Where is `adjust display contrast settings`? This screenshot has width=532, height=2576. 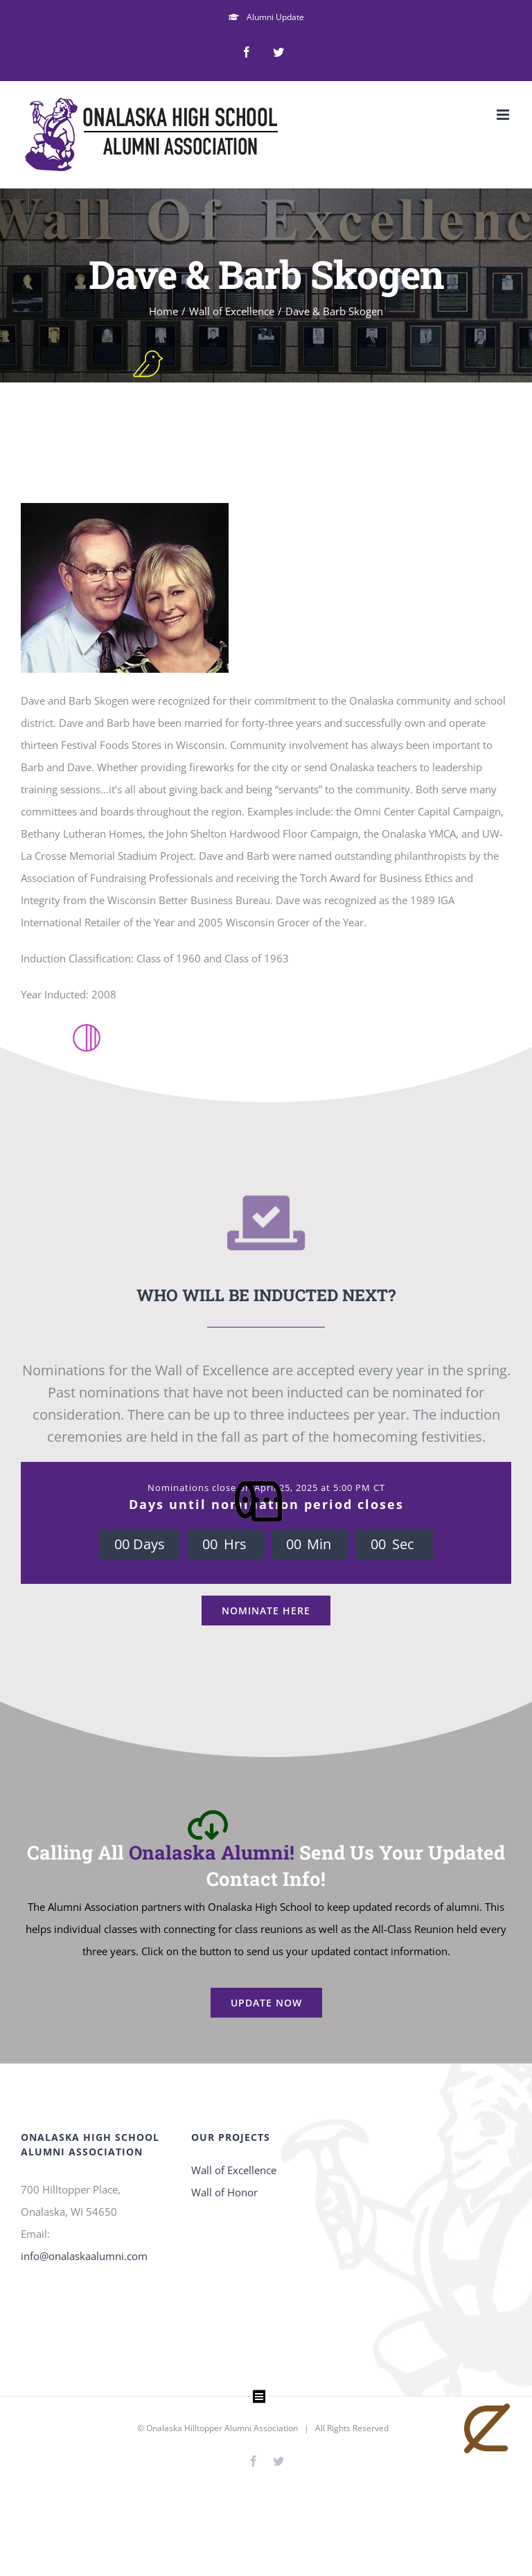 adjust display contrast settings is located at coordinates (87, 1038).